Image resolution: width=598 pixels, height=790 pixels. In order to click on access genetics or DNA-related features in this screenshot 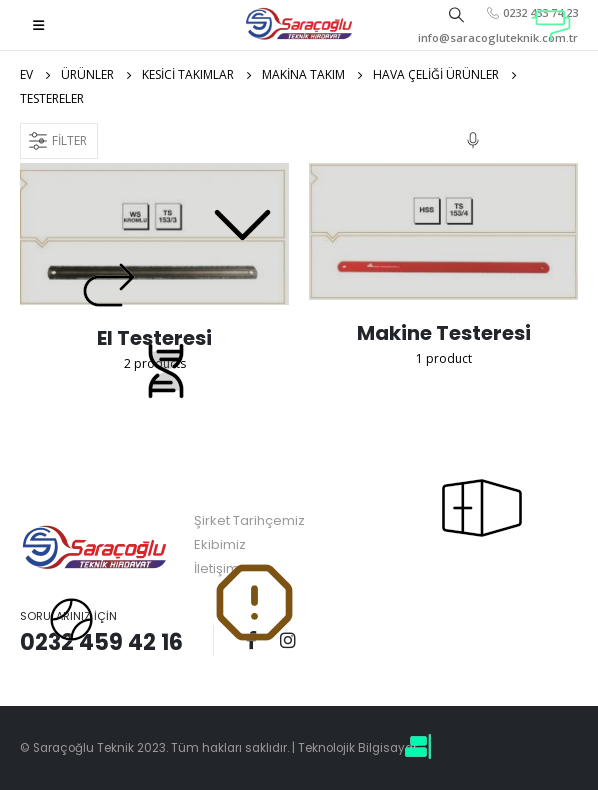, I will do `click(166, 371)`.